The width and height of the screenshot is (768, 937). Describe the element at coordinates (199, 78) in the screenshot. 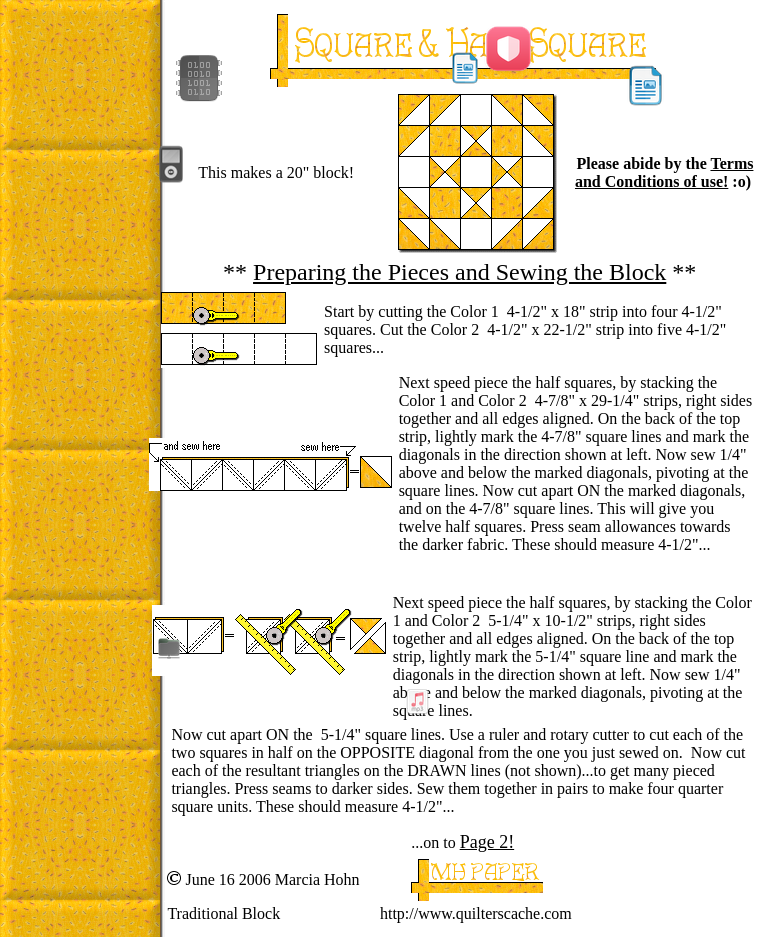

I see `firmware or binary file type indicator` at that location.